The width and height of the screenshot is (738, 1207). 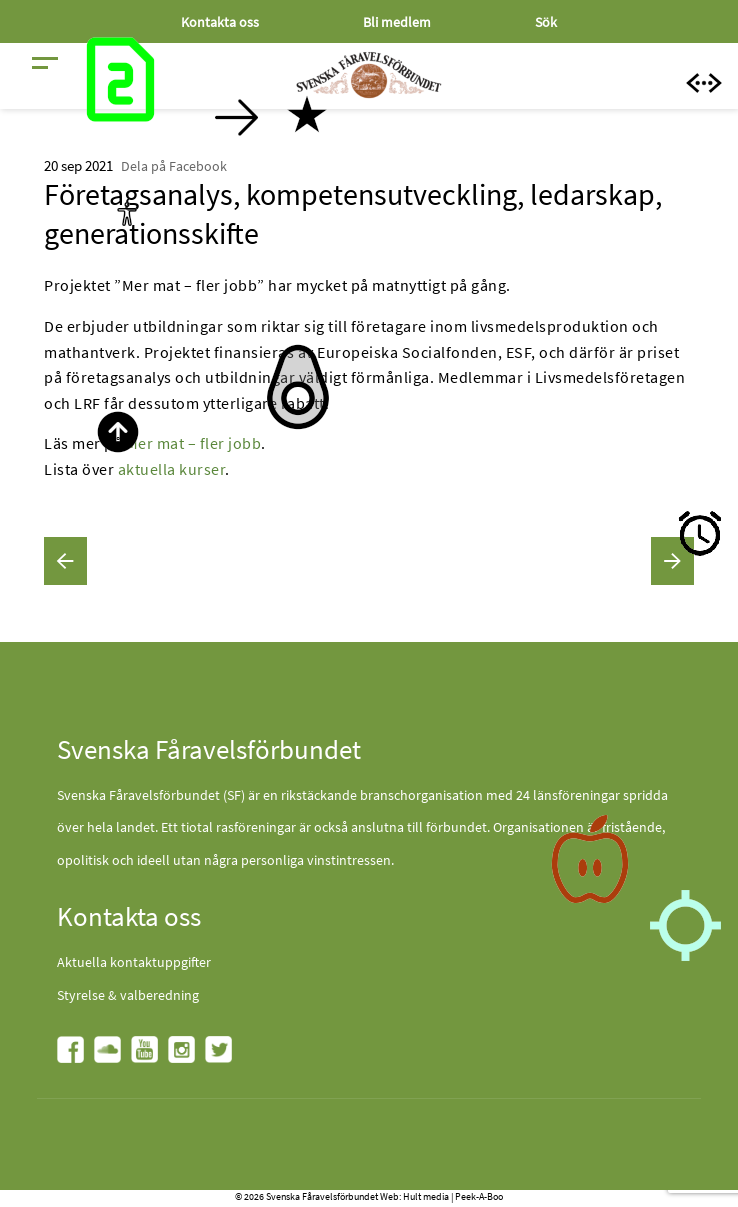 I want to click on access accessibility settings, so click(x=127, y=214).